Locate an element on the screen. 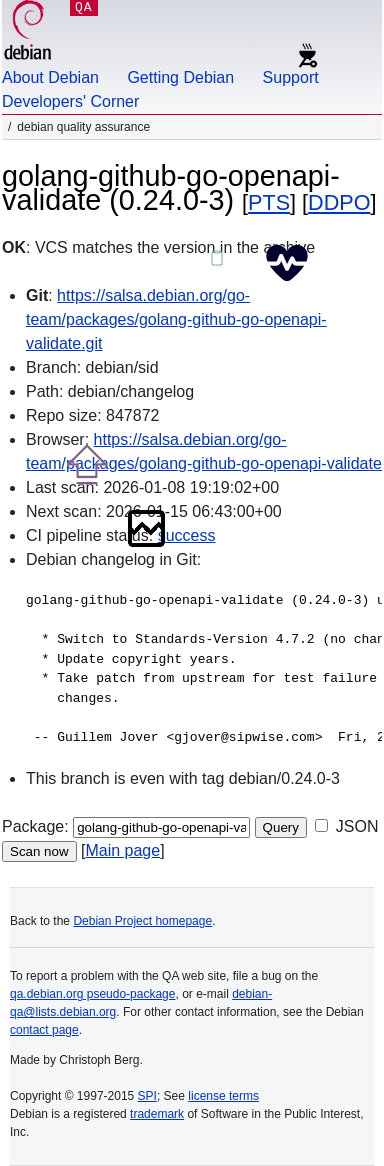  upload a file or document is located at coordinates (87, 466).